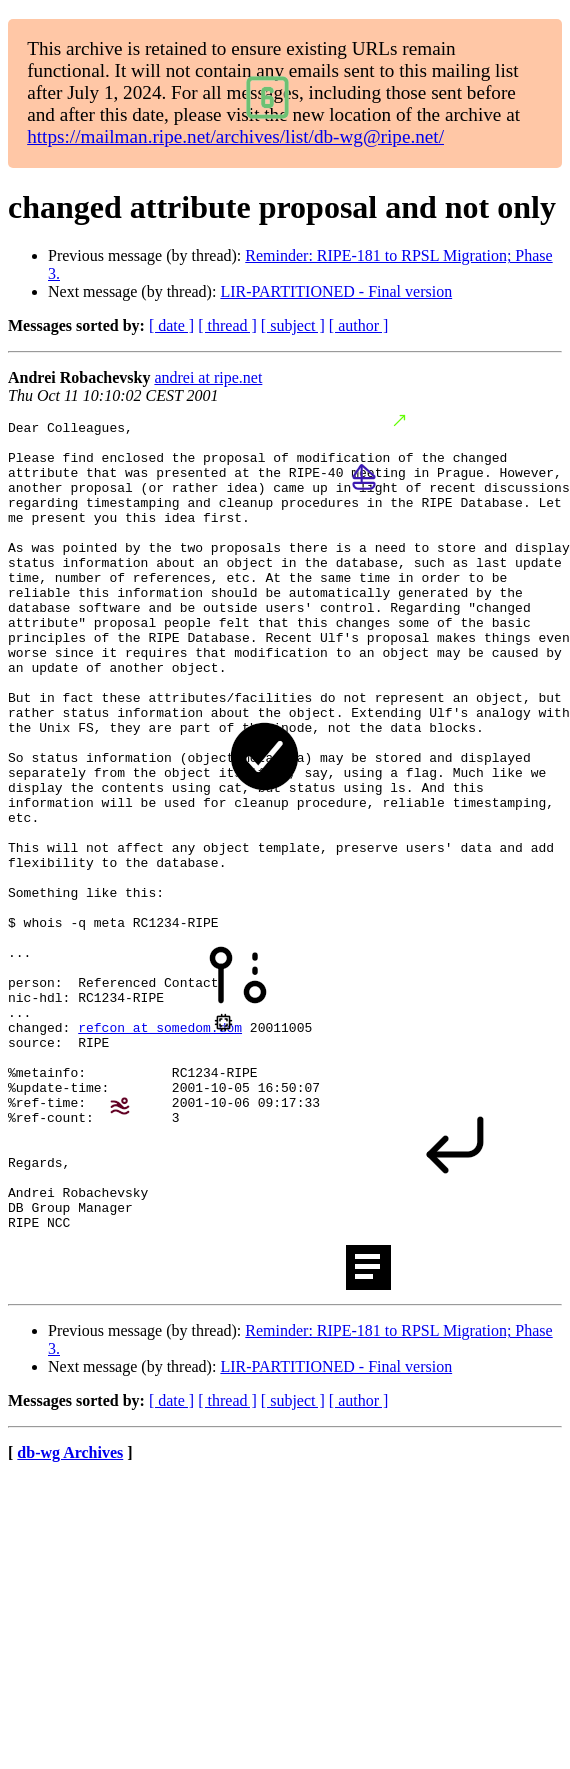 This screenshot has height=1769, width=570. What do you see at coordinates (264, 756) in the screenshot?
I see `indicates a completed or successful action` at bounding box center [264, 756].